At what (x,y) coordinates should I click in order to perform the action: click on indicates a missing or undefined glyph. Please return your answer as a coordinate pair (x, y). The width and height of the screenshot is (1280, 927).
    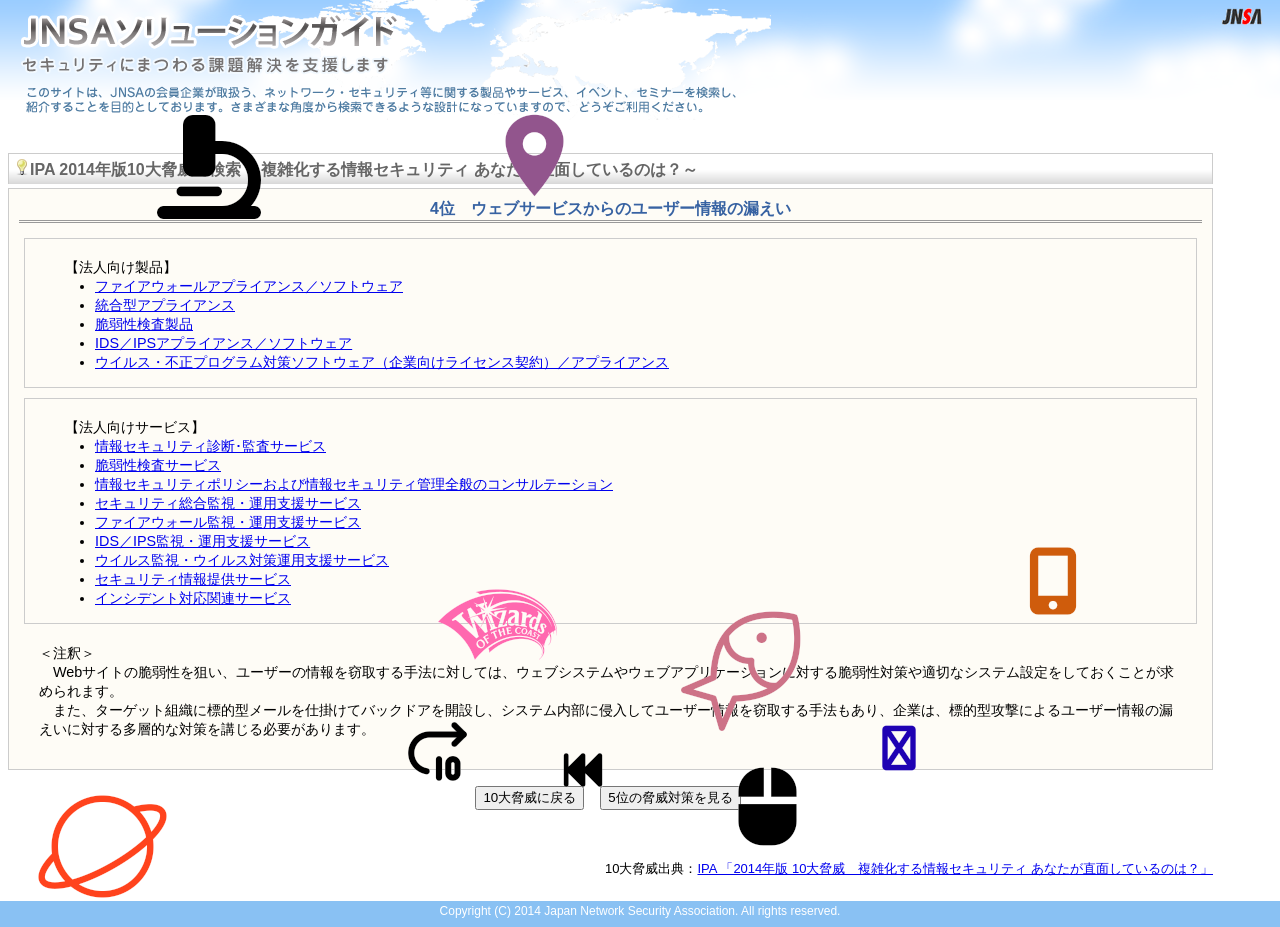
    Looking at the image, I should click on (899, 748).